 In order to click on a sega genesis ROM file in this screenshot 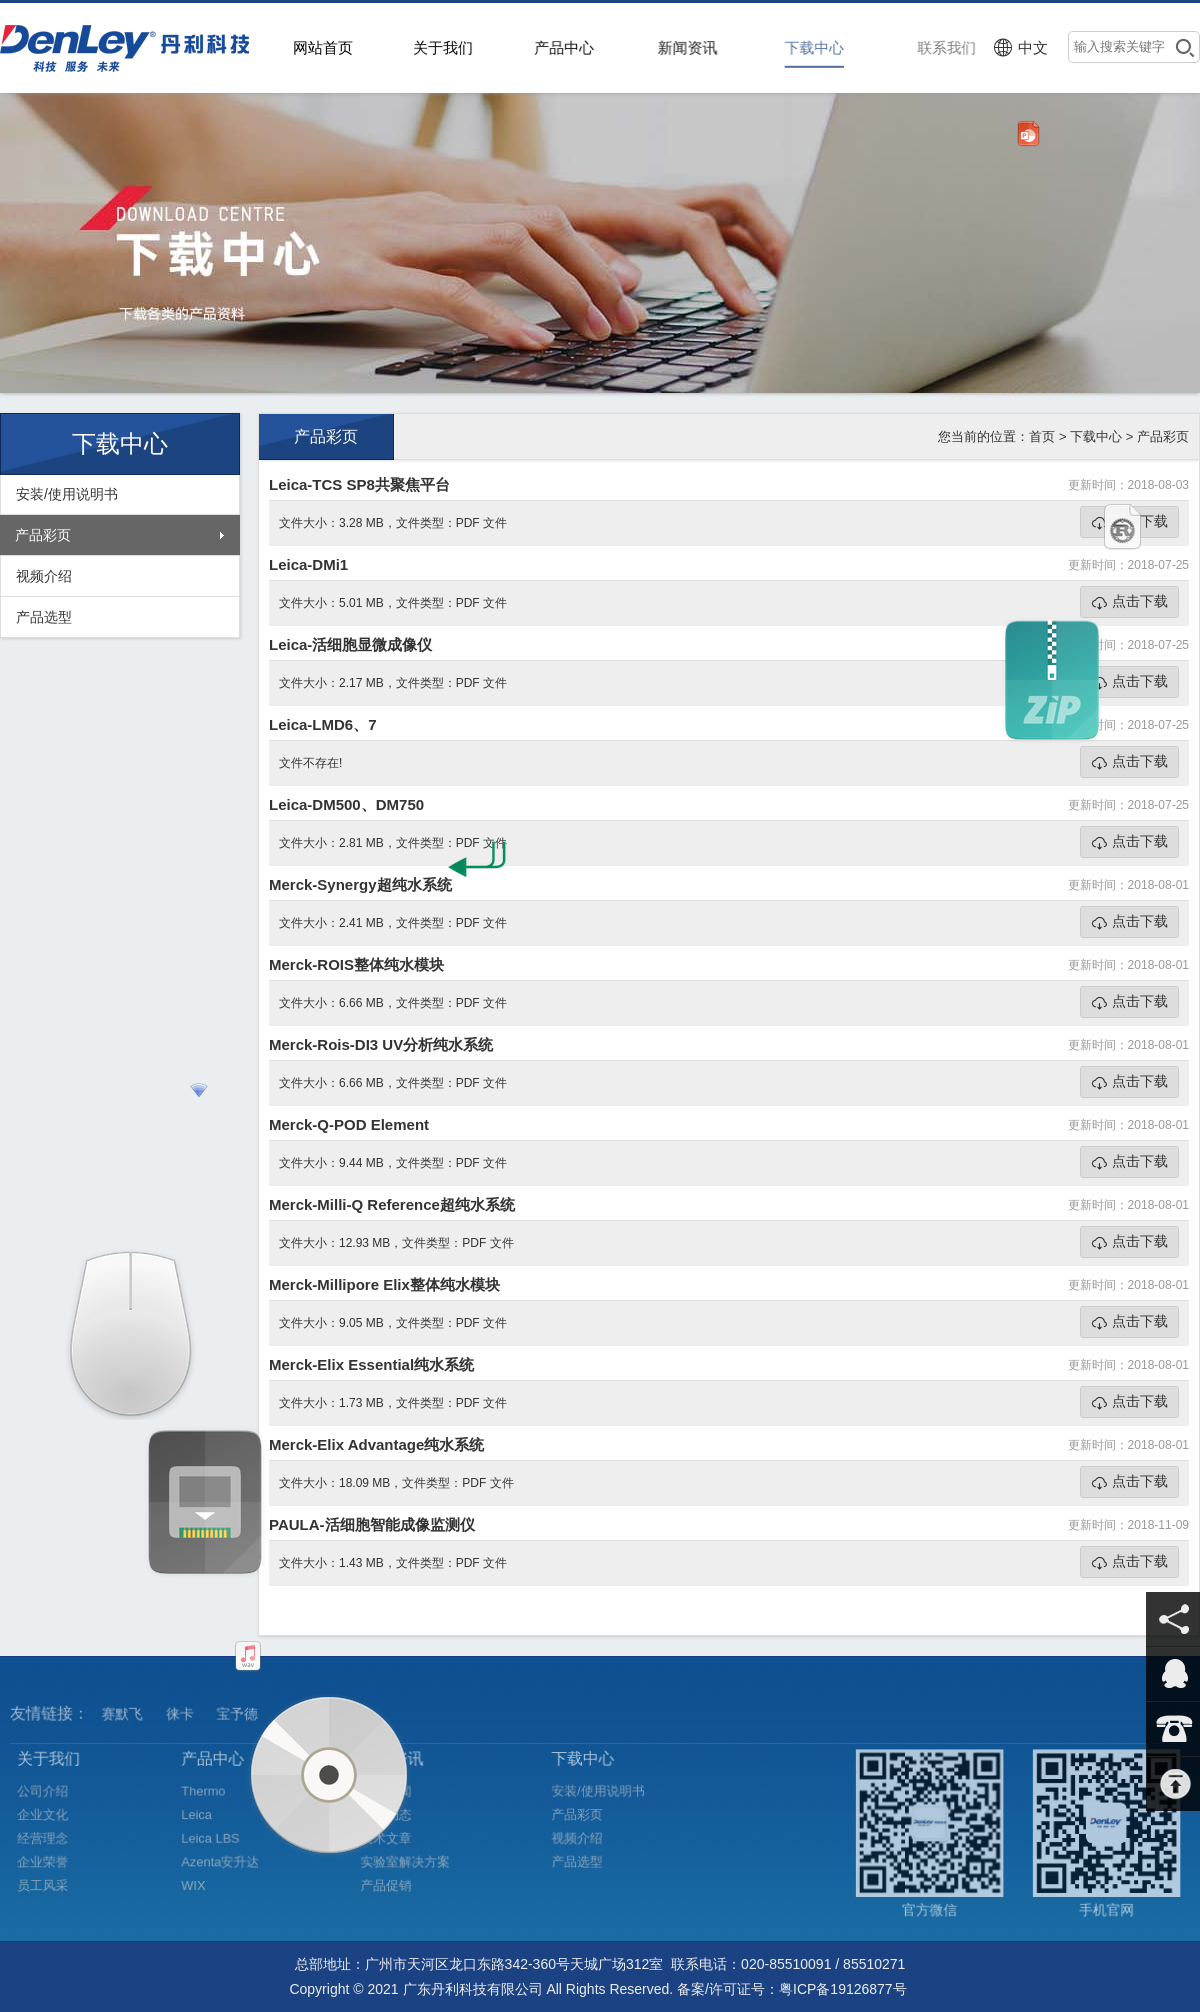, I will do `click(205, 1502)`.